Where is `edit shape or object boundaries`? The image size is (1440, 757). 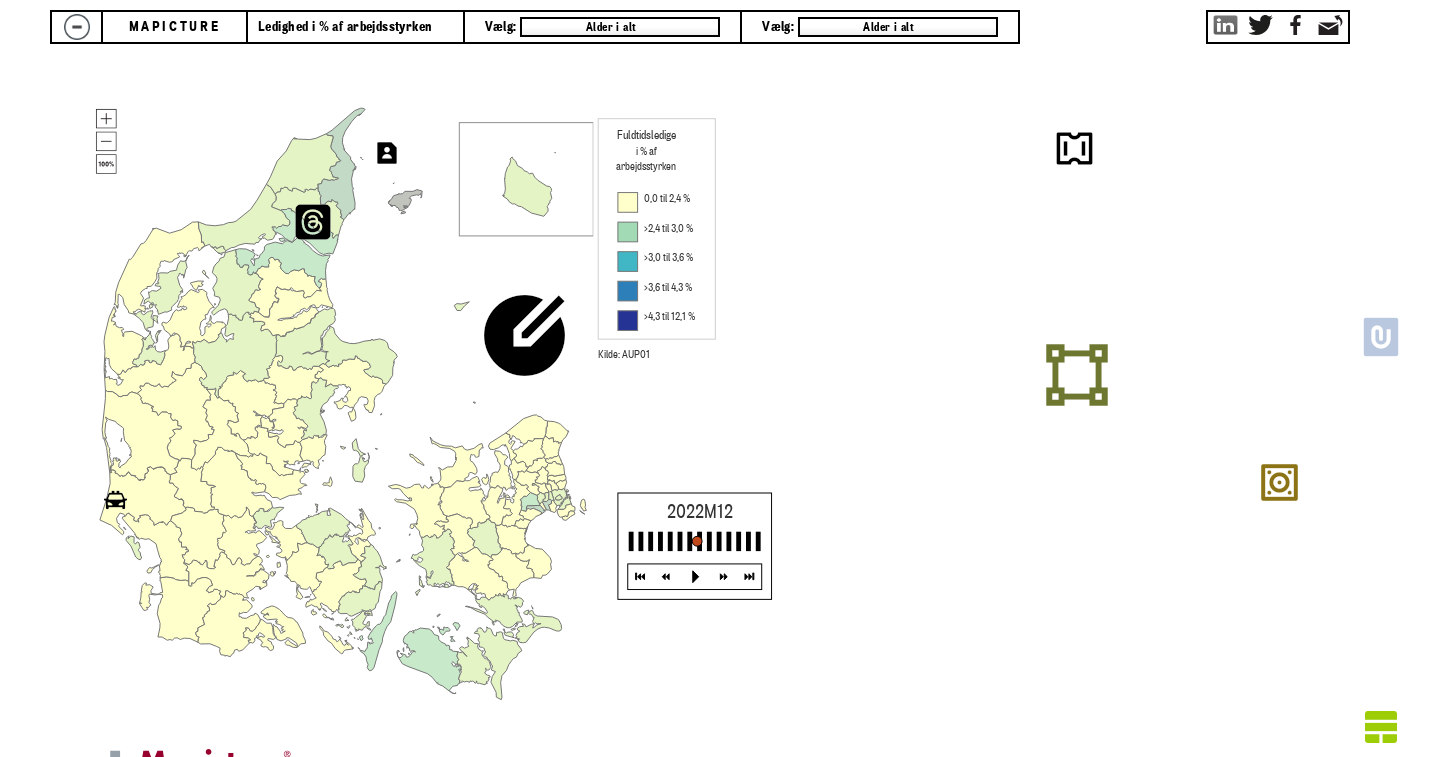 edit shape or object boundaries is located at coordinates (1077, 375).